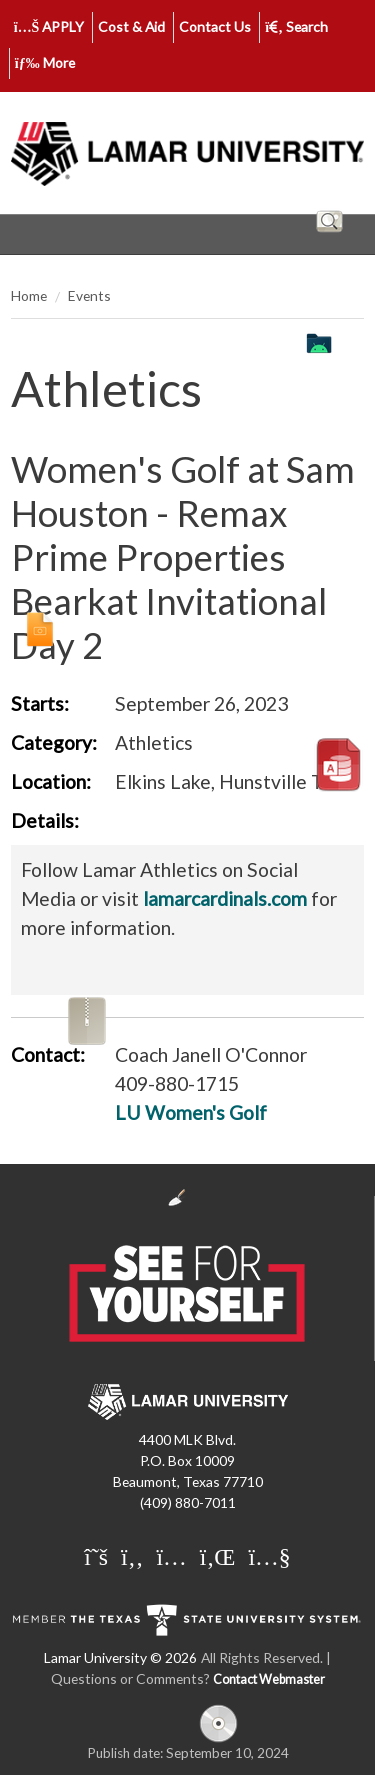  I want to click on open eye of mate image viewer application, so click(329, 221).